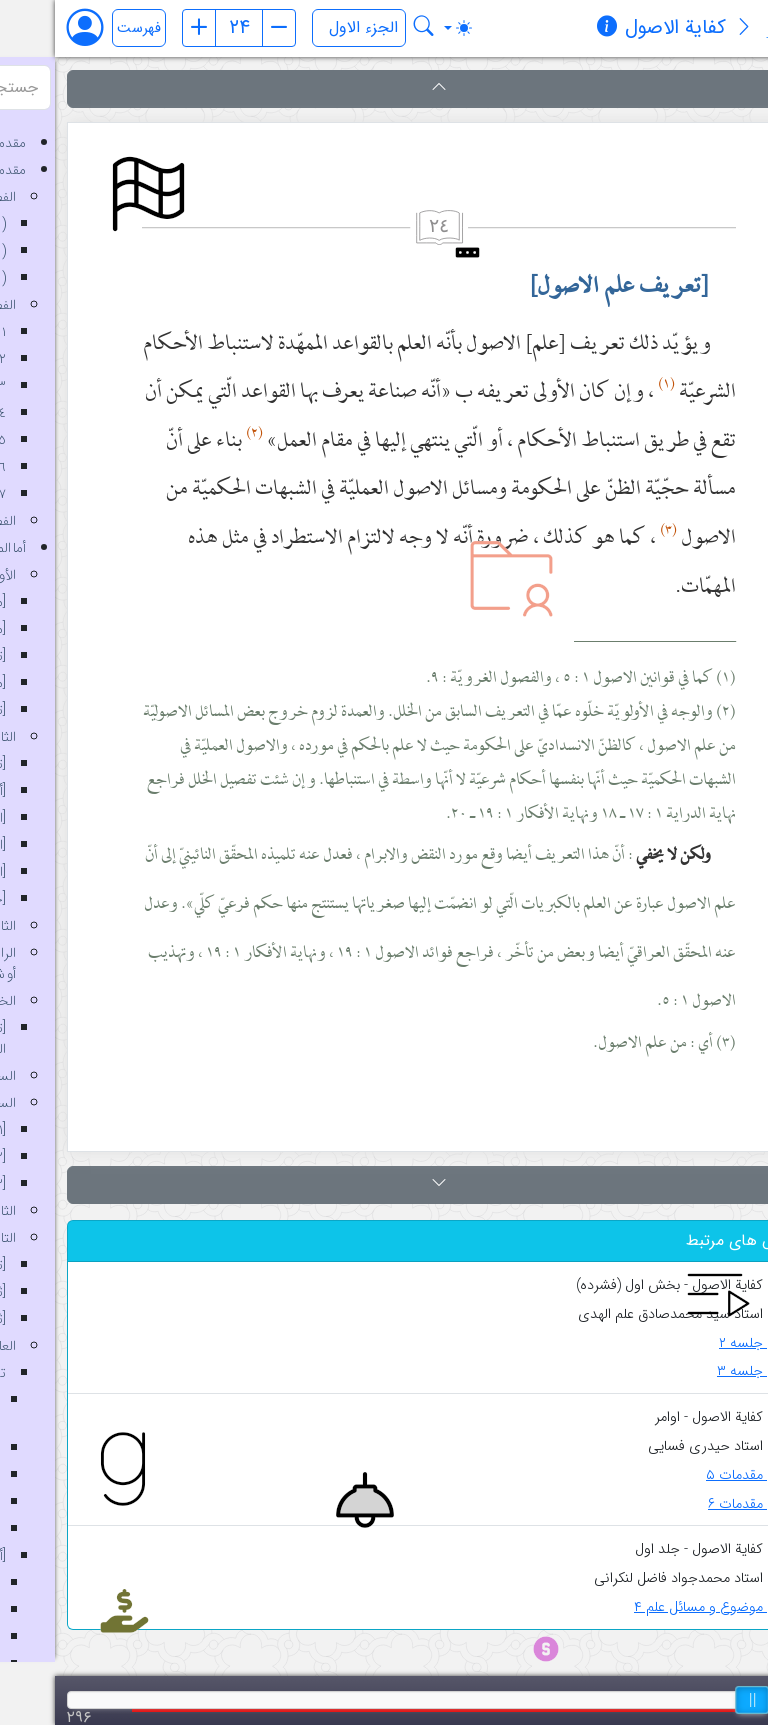 The height and width of the screenshot is (1725, 768). I want to click on open more options menu, so click(467, 252).